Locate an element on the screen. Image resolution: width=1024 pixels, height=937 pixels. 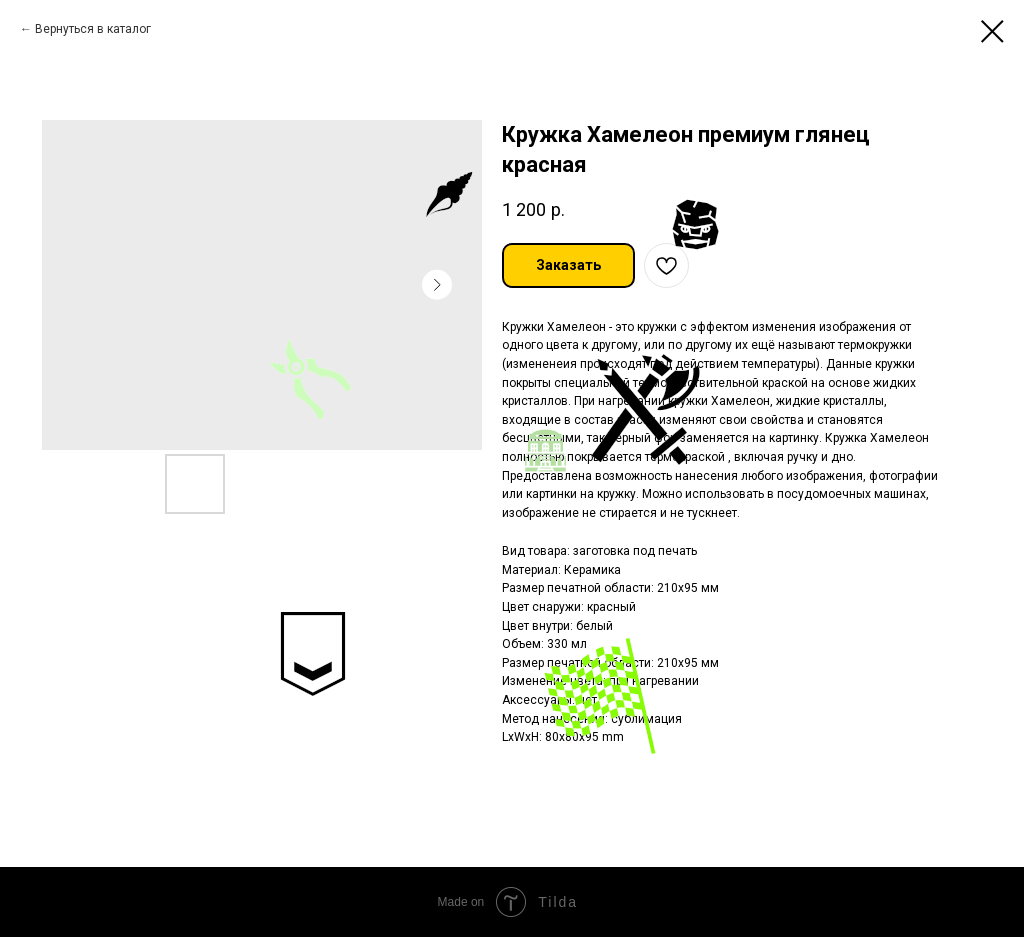
access gardening or pruning tools is located at coordinates (310, 379).